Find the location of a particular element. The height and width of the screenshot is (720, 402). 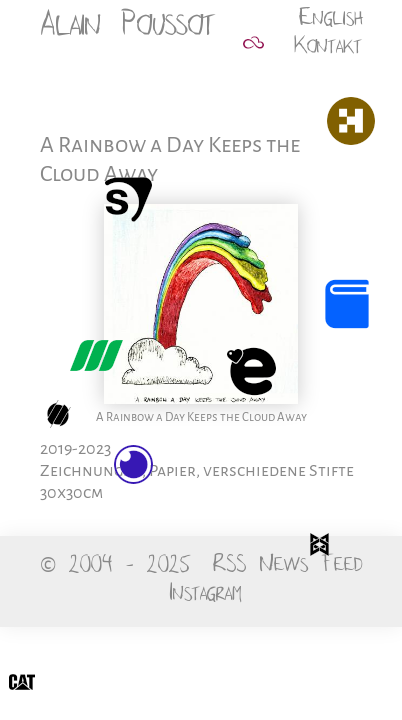

open the ente app is located at coordinates (251, 371).